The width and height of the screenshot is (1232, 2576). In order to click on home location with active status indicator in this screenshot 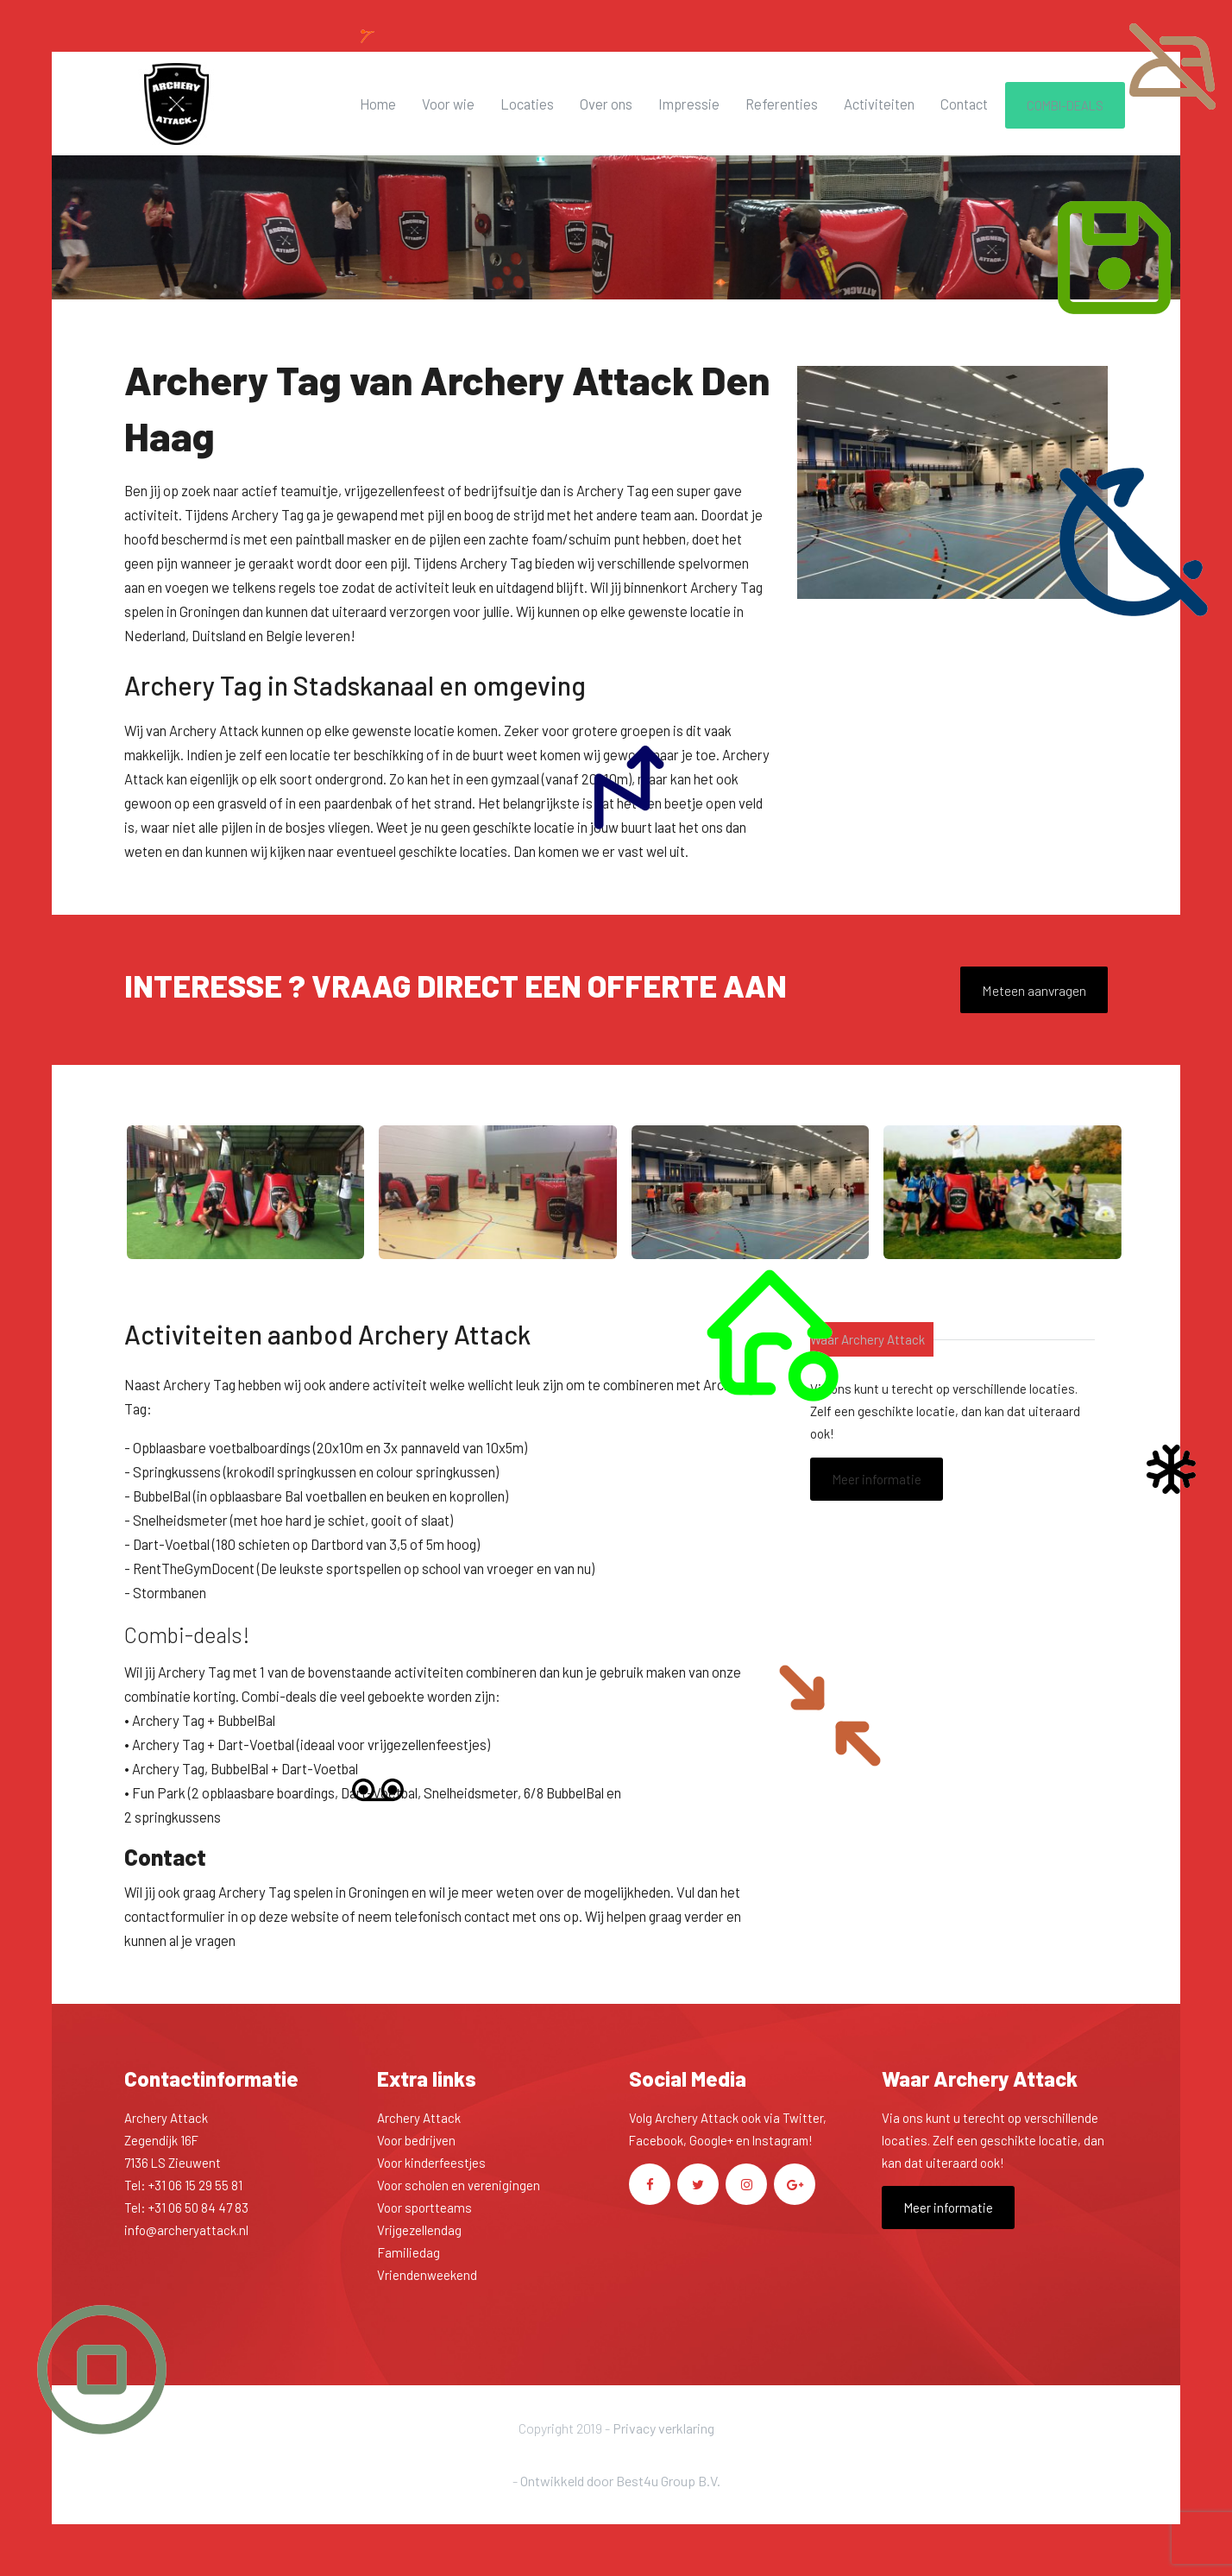, I will do `click(770, 1332)`.